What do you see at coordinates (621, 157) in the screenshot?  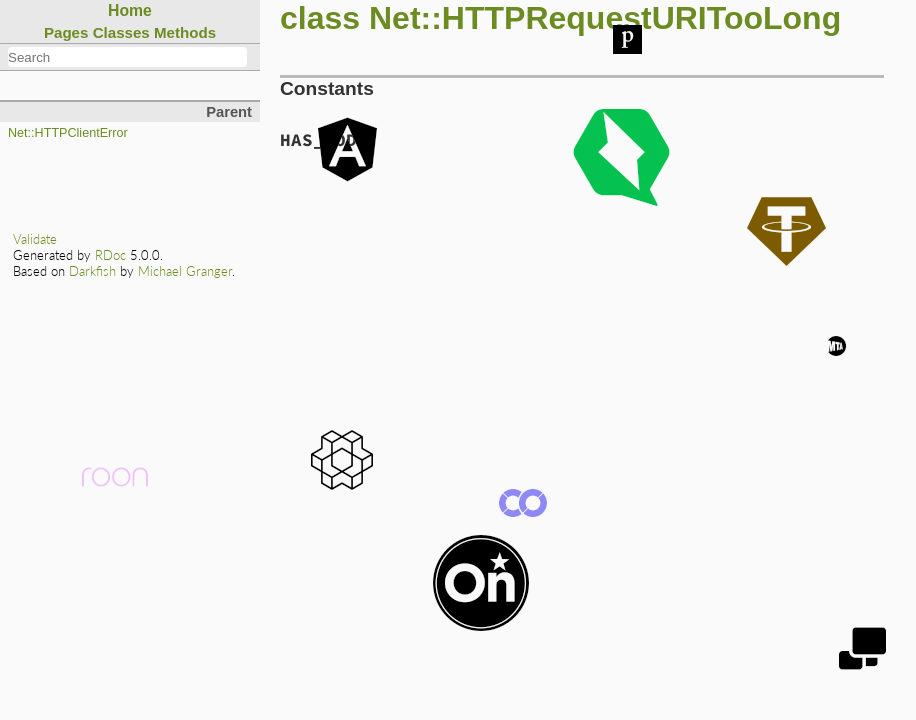 I see `qwik framework logo` at bounding box center [621, 157].